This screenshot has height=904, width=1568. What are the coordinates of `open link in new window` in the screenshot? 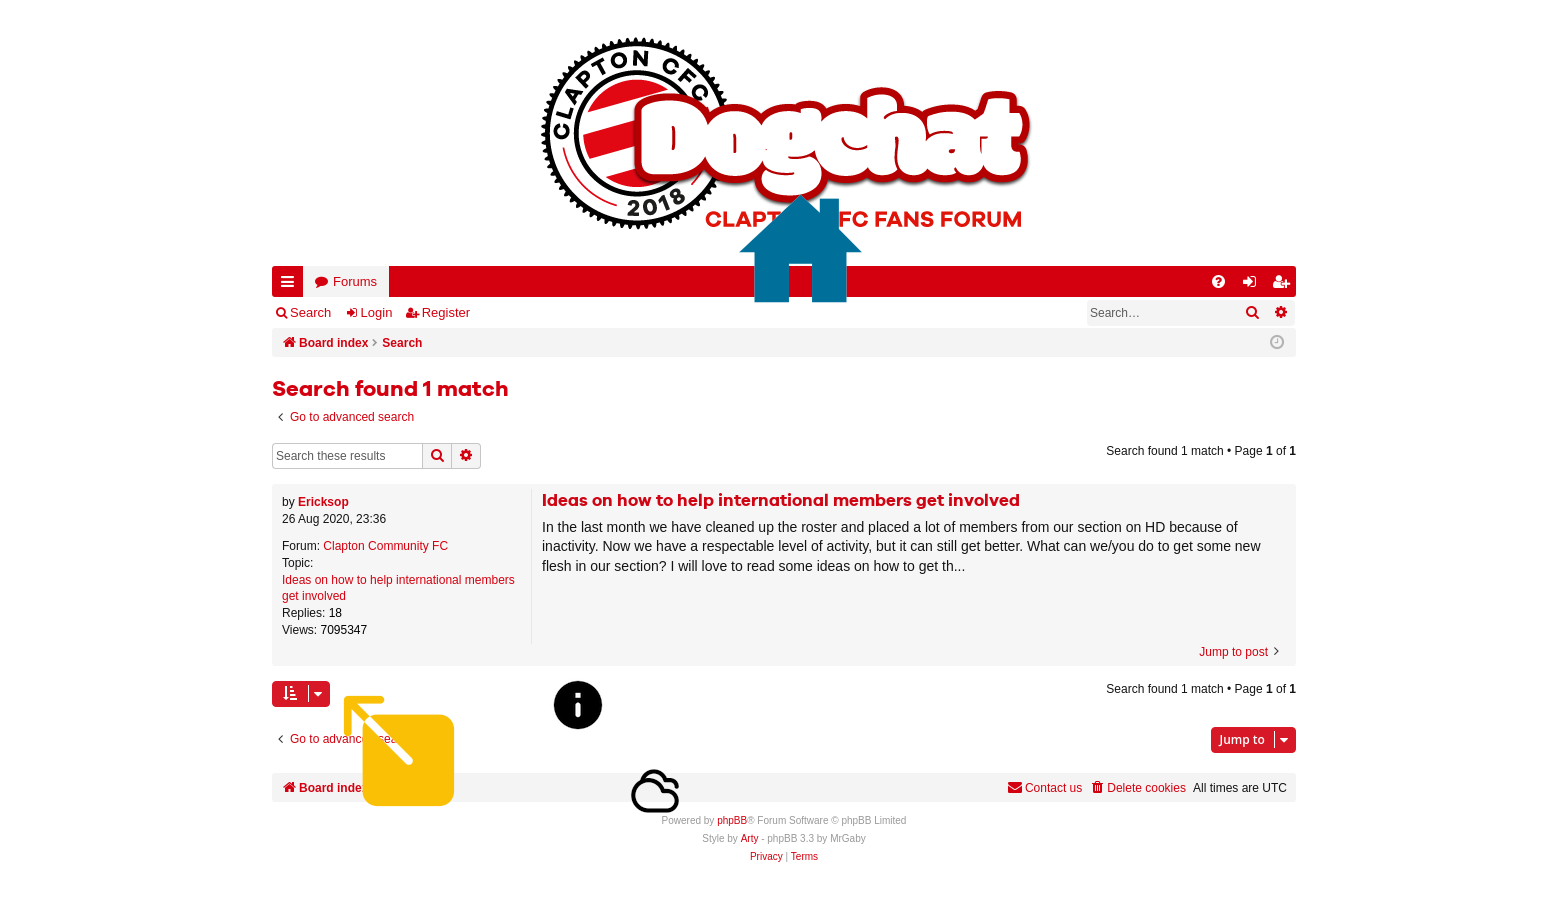 It's located at (399, 751).